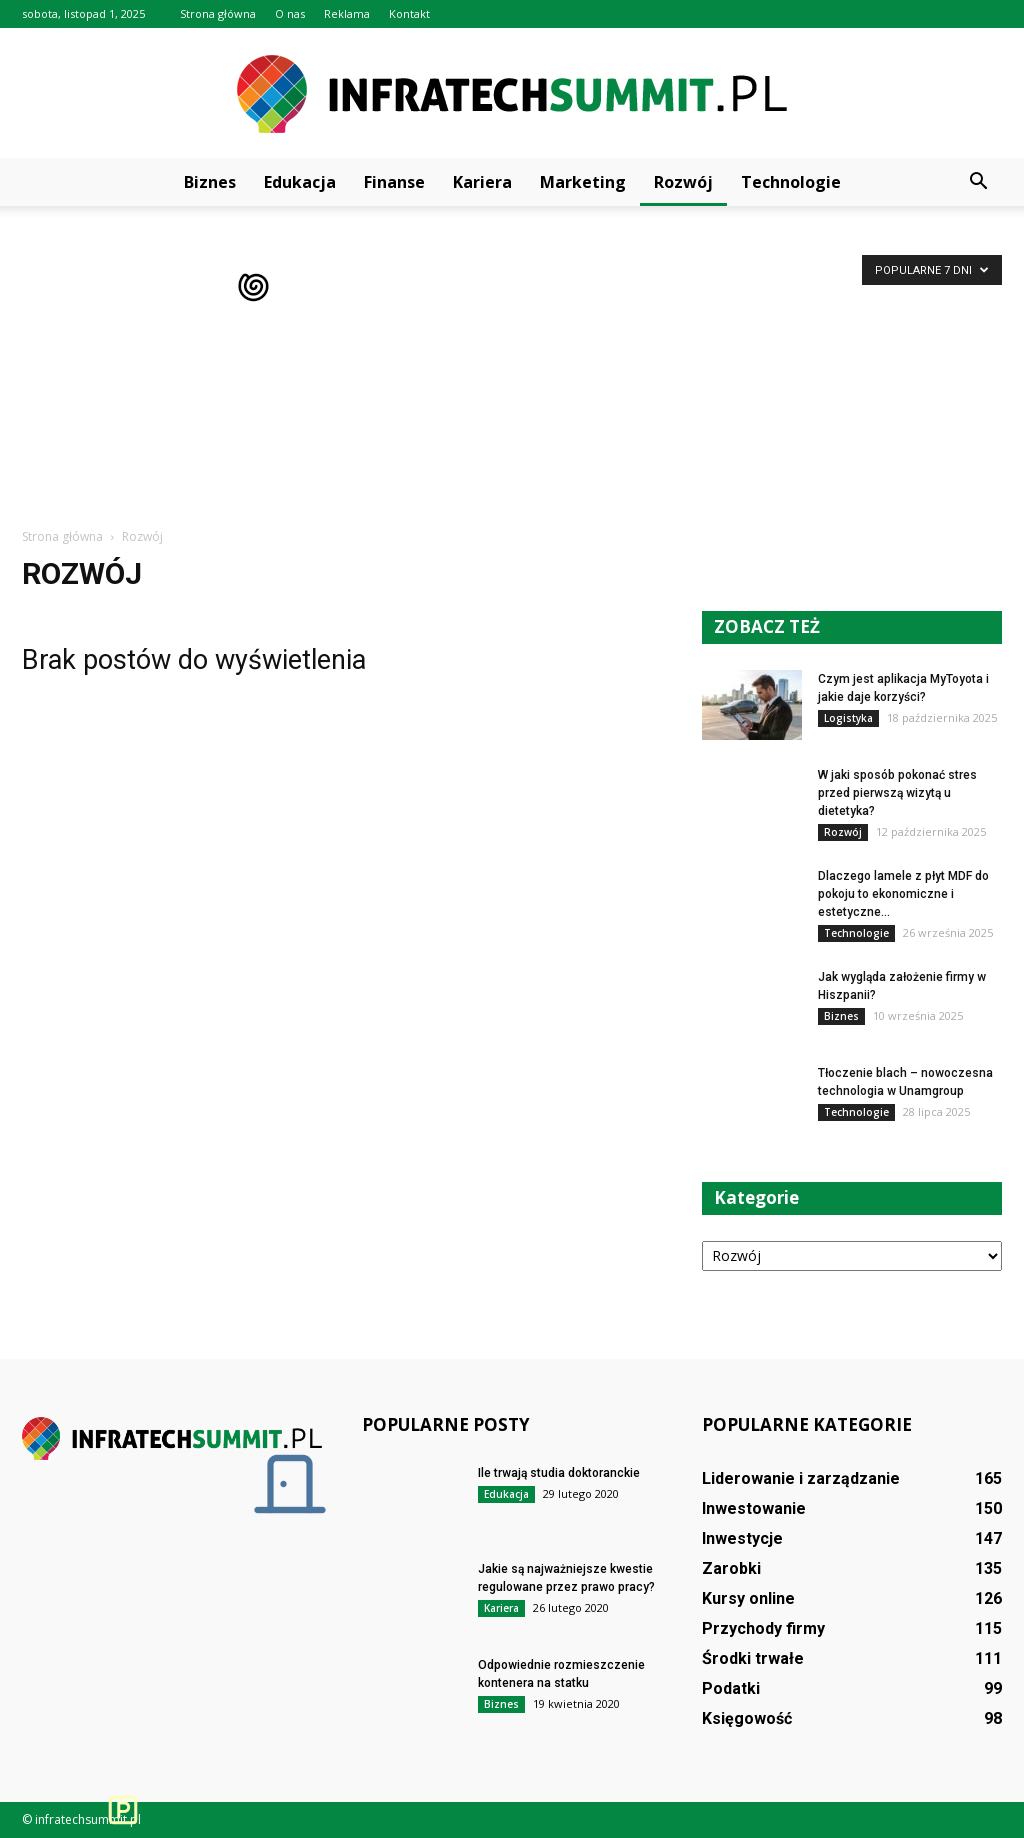  What do you see at coordinates (123, 1810) in the screenshot?
I see `find nearby parking locations` at bounding box center [123, 1810].